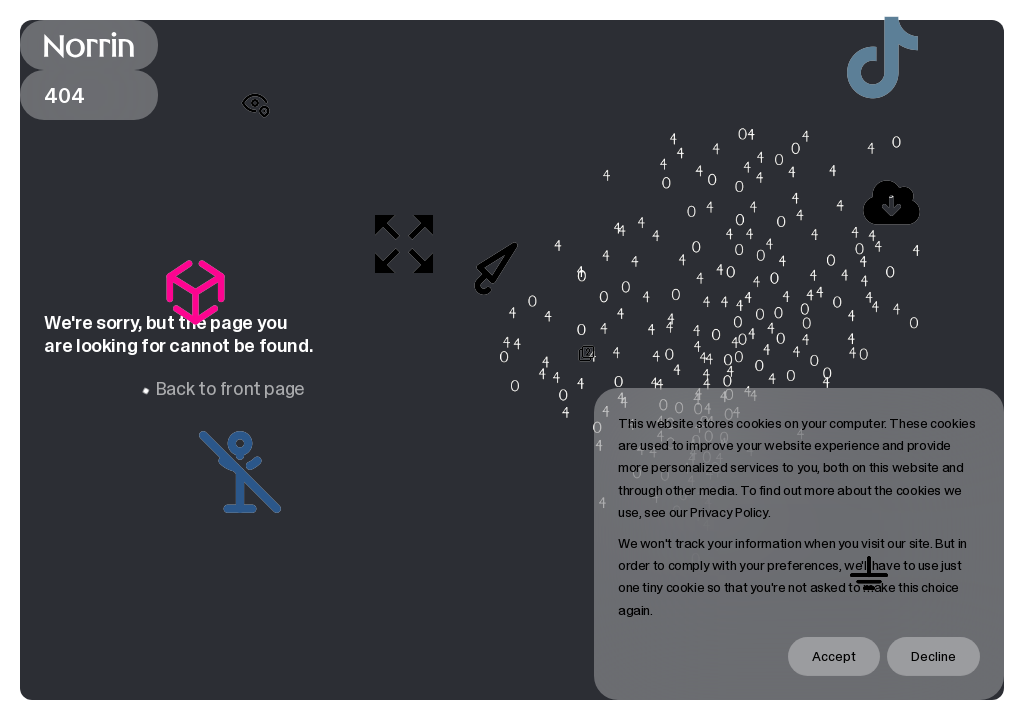  I want to click on open TikTok app, so click(882, 57).